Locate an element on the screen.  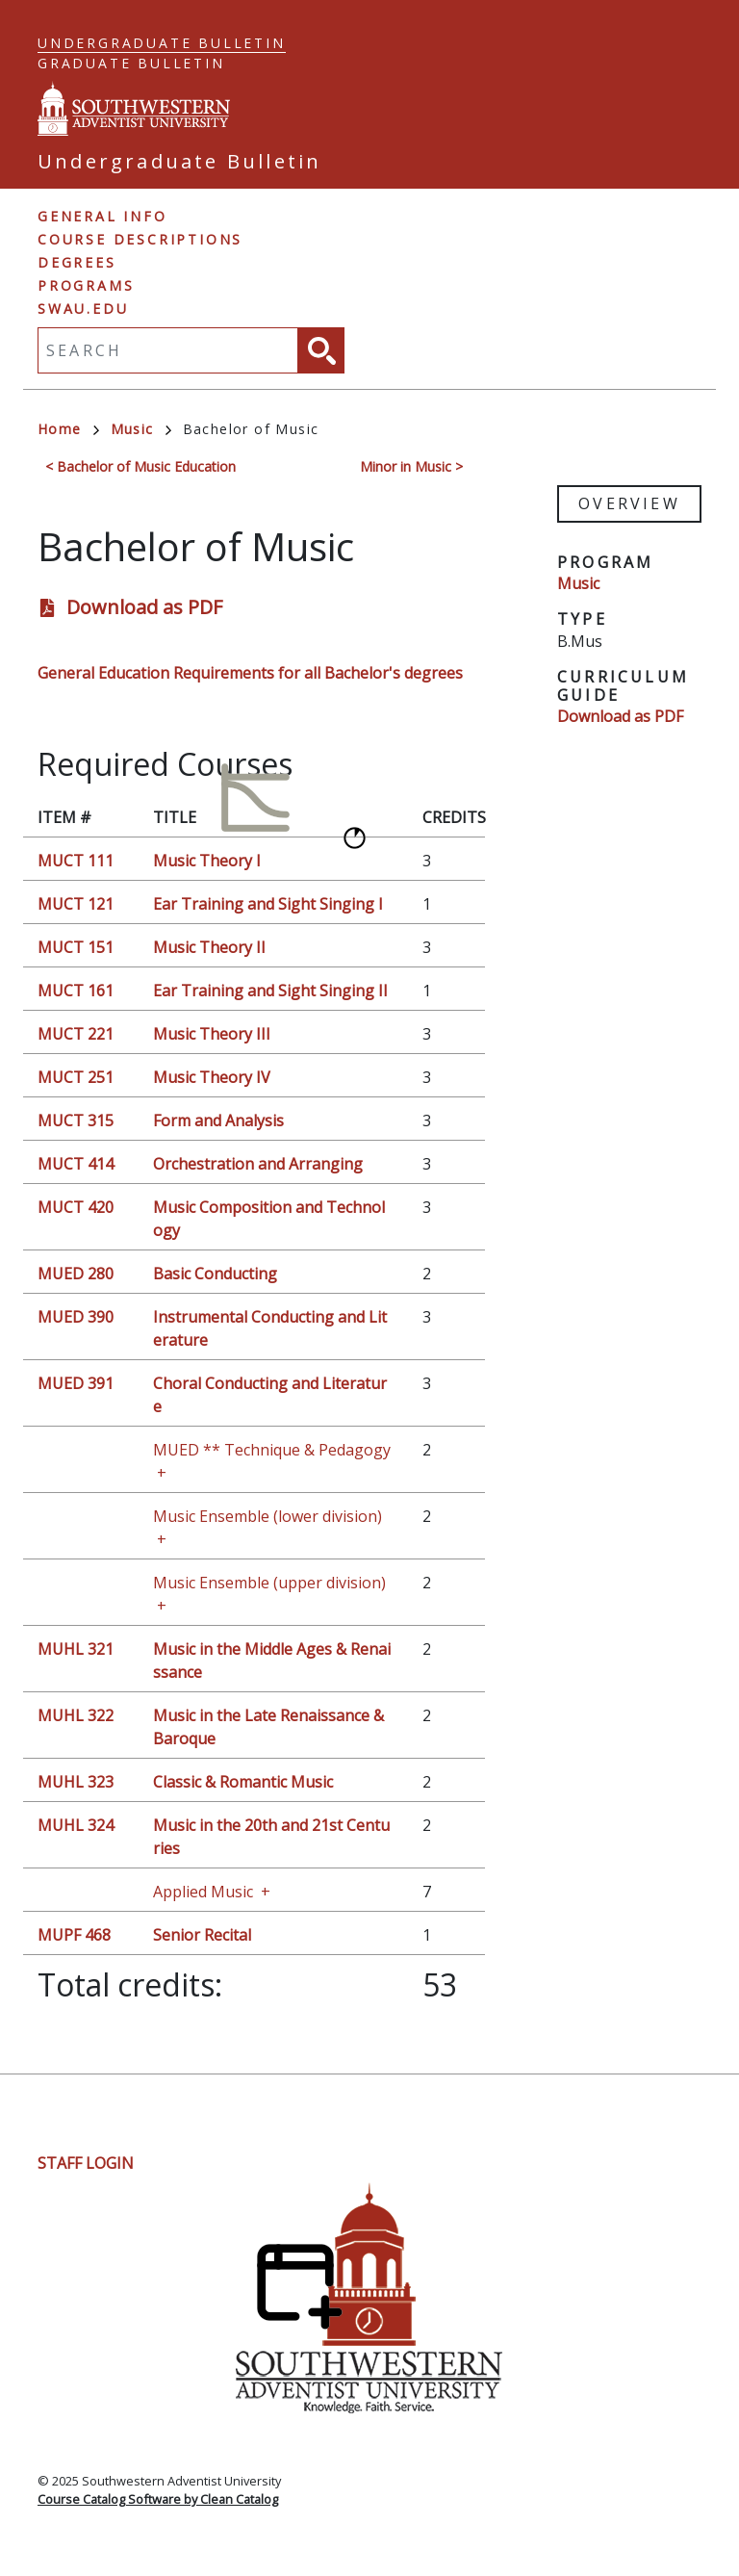
open a new browser tab is located at coordinates (295, 2282).